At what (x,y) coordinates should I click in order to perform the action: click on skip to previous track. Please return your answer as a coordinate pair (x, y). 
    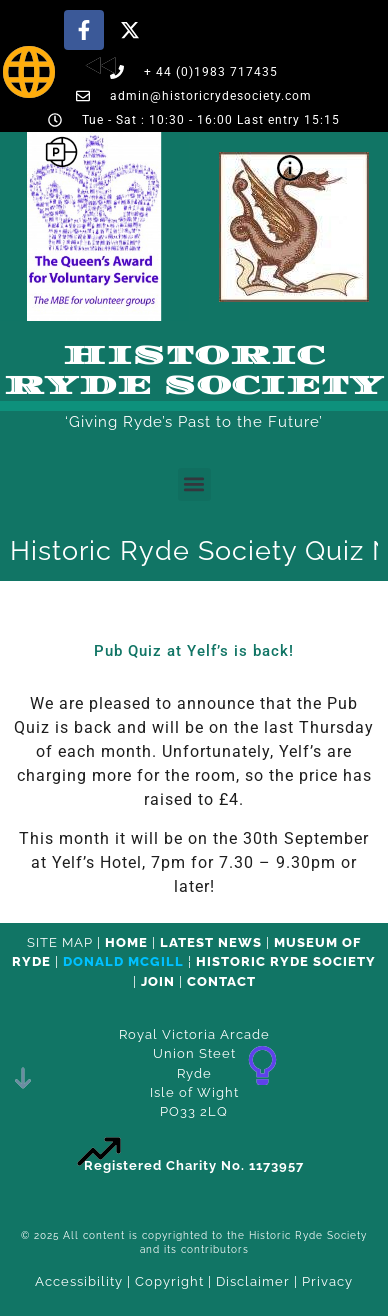
    Looking at the image, I should click on (100, 65).